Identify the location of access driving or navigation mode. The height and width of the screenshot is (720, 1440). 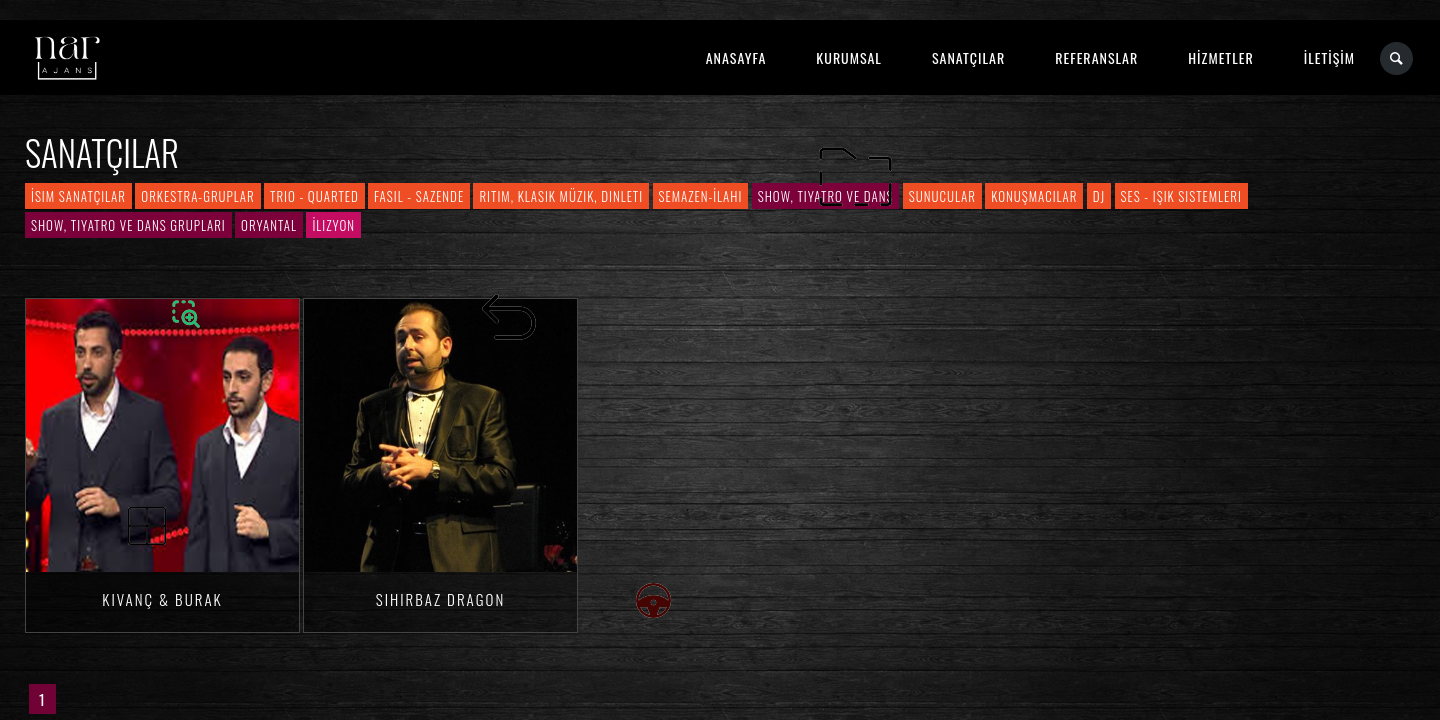
(653, 600).